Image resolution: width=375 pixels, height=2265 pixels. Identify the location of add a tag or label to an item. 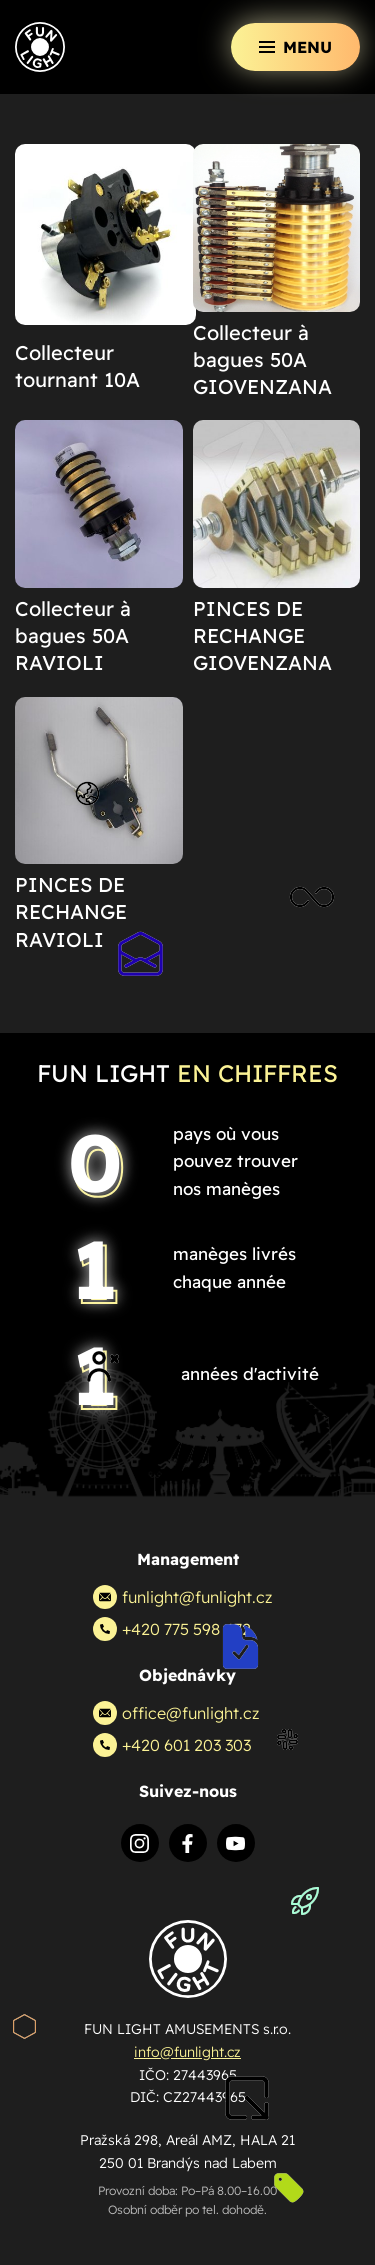
(288, 2187).